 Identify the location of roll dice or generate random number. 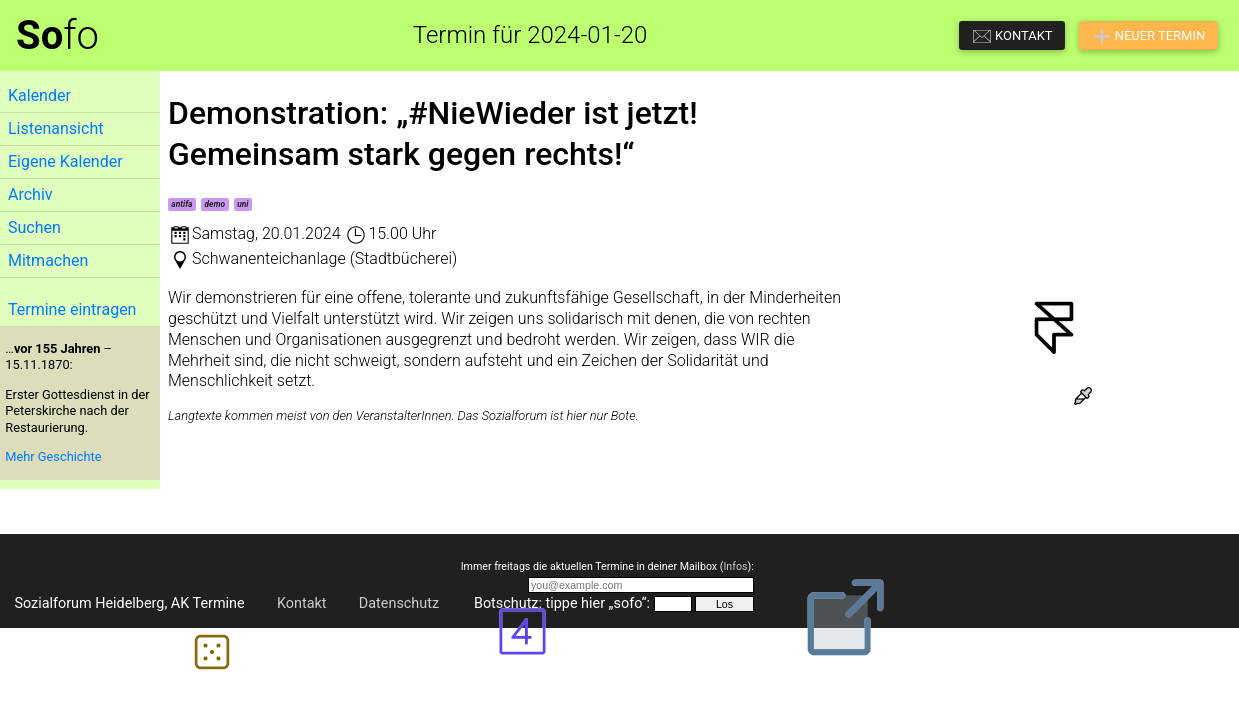
(212, 652).